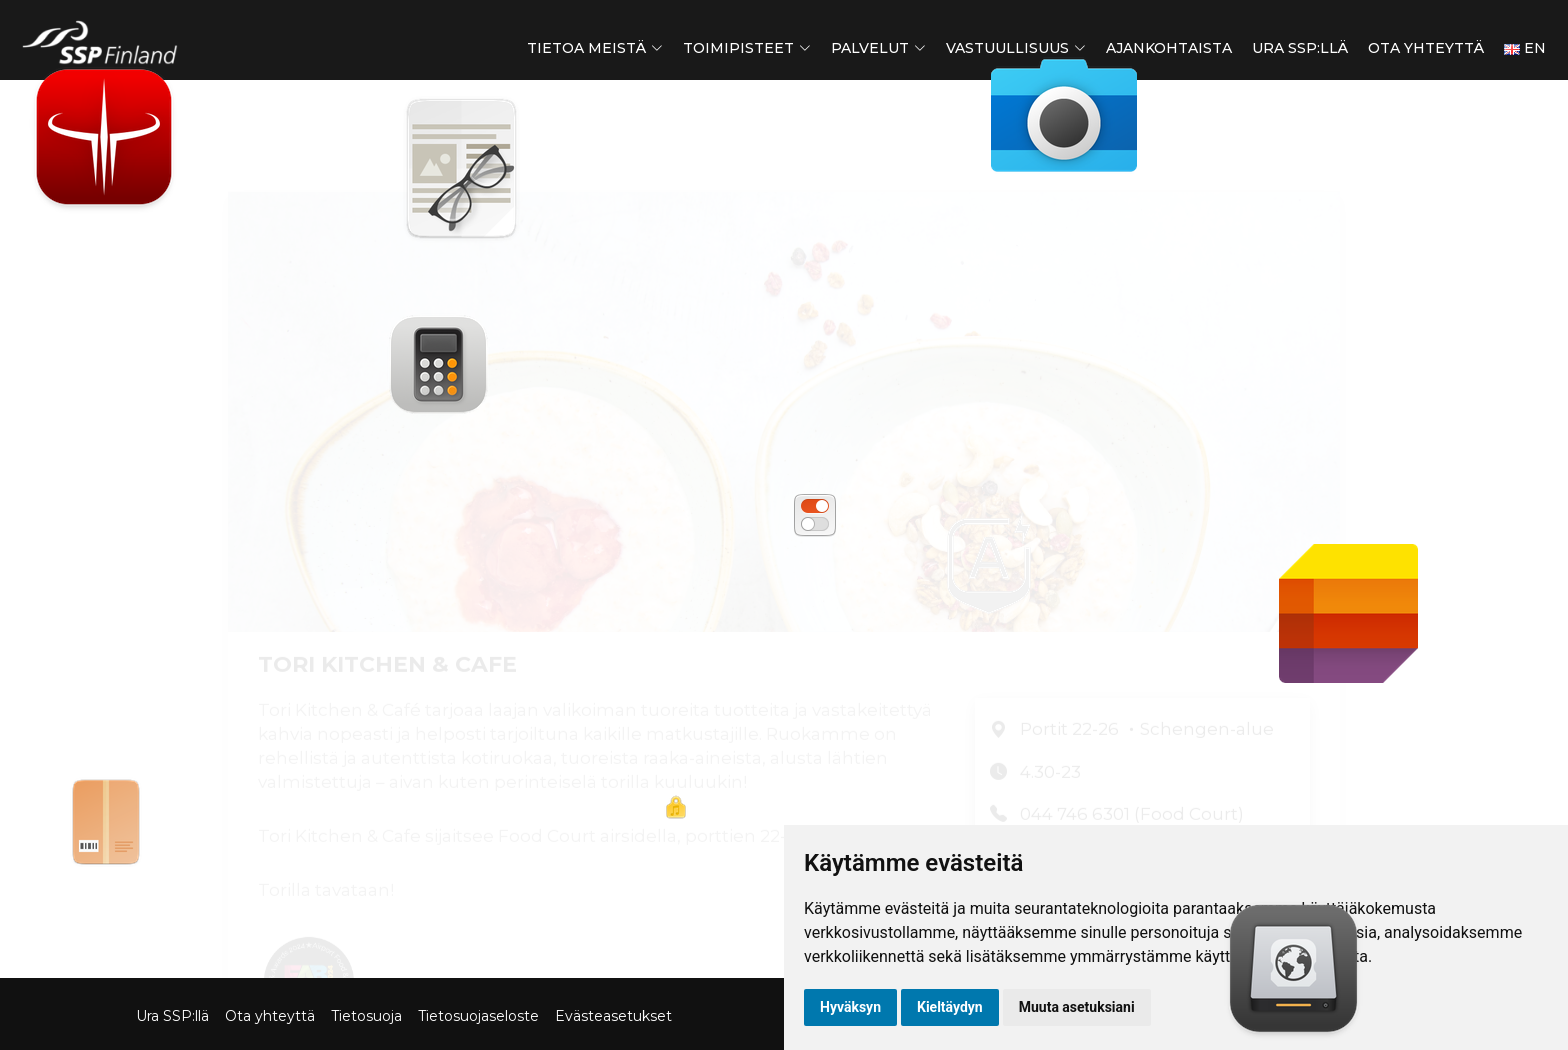  Describe the element at coordinates (106, 822) in the screenshot. I see `open package manager application` at that location.